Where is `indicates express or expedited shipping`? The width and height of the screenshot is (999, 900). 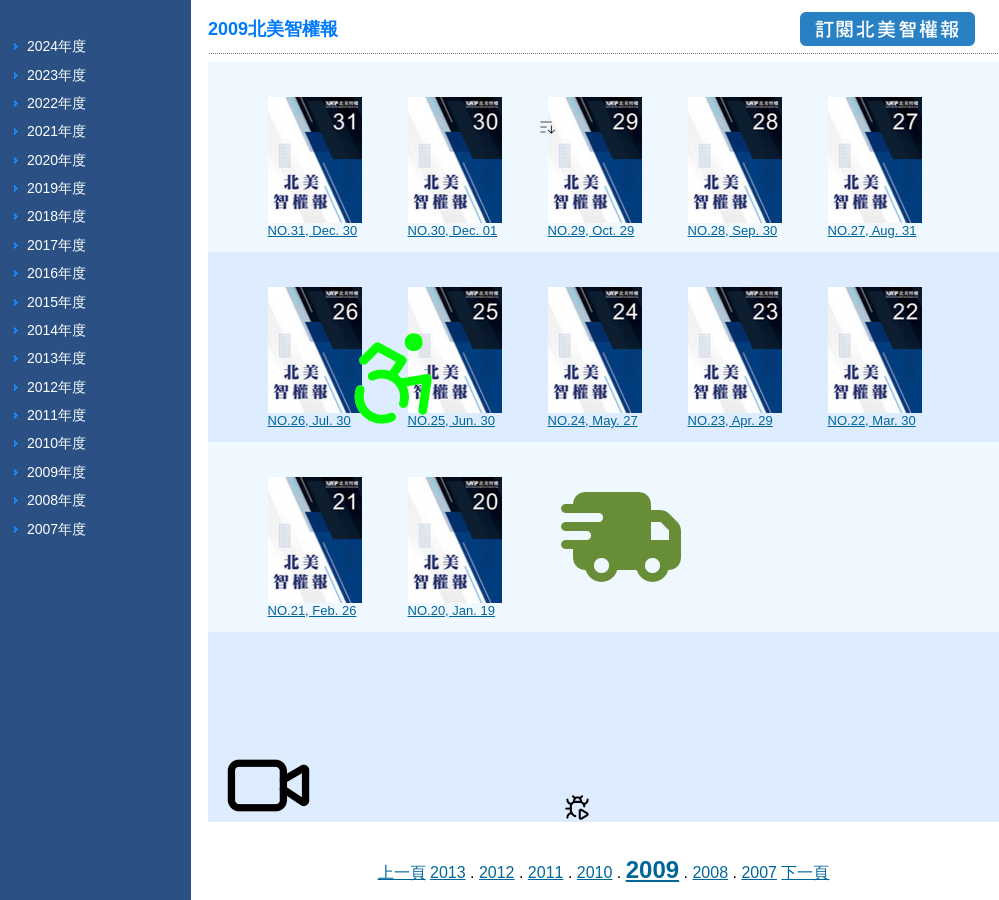
indicates express or expedited shipping is located at coordinates (621, 534).